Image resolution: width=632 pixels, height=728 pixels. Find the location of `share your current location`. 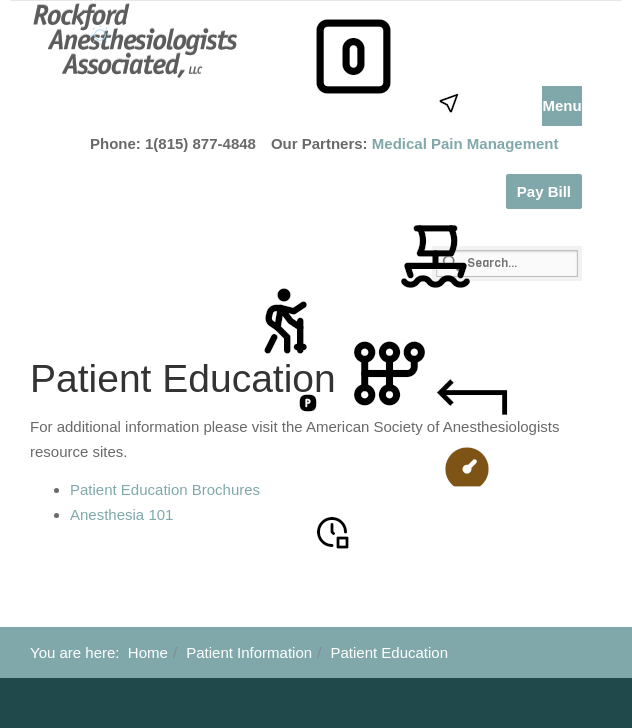

share your current location is located at coordinates (449, 103).